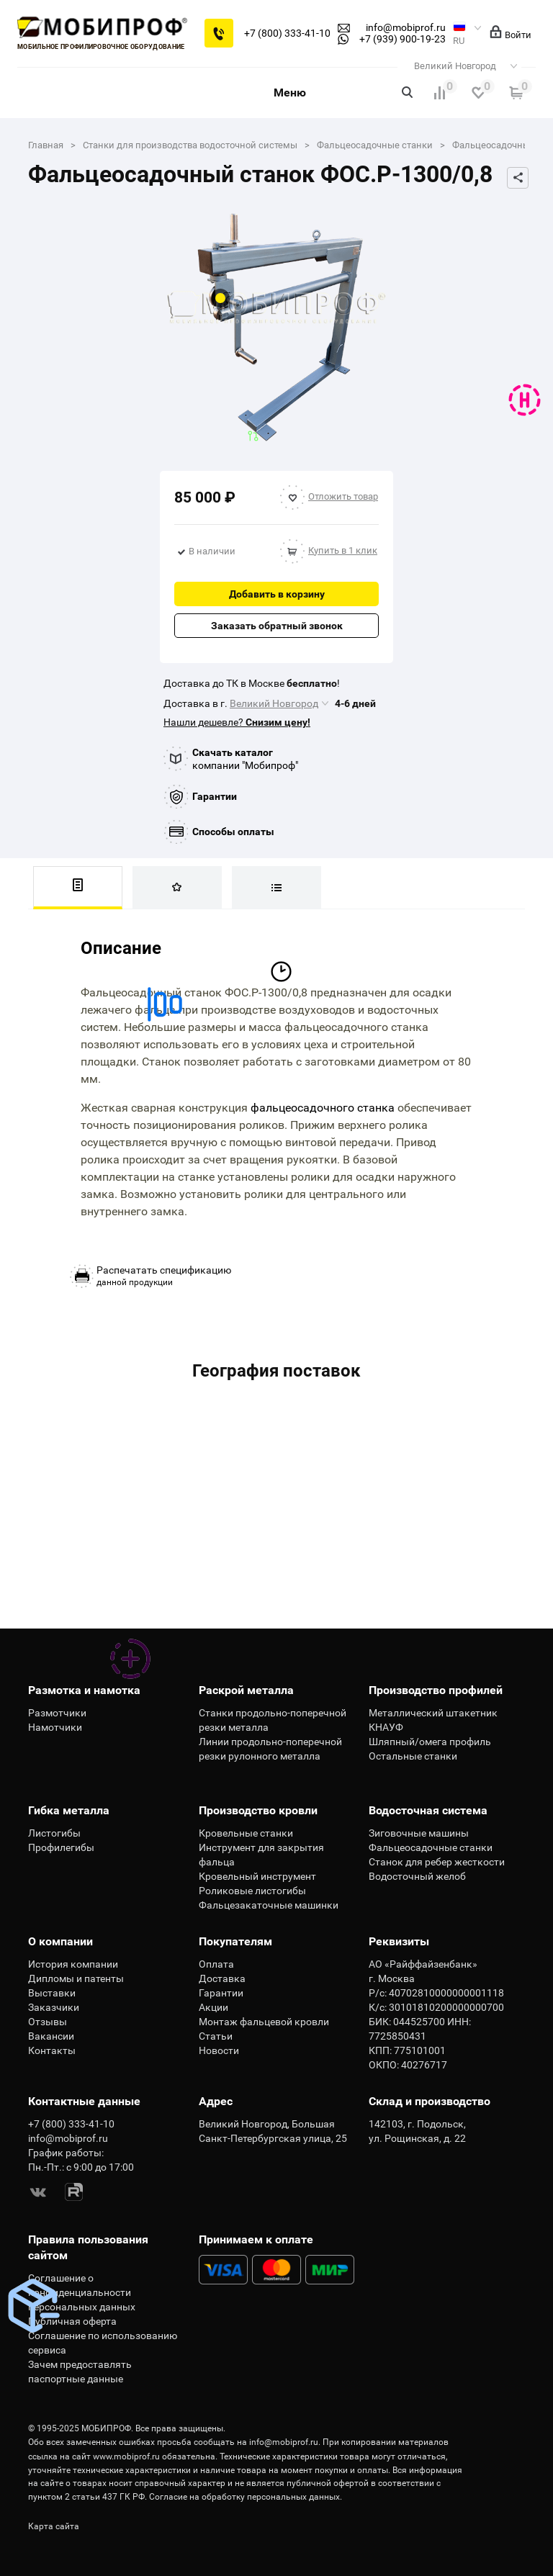 The width and height of the screenshot is (553, 2576). What do you see at coordinates (253, 436) in the screenshot?
I see `create a new pull request` at bounding box center [253, 436].